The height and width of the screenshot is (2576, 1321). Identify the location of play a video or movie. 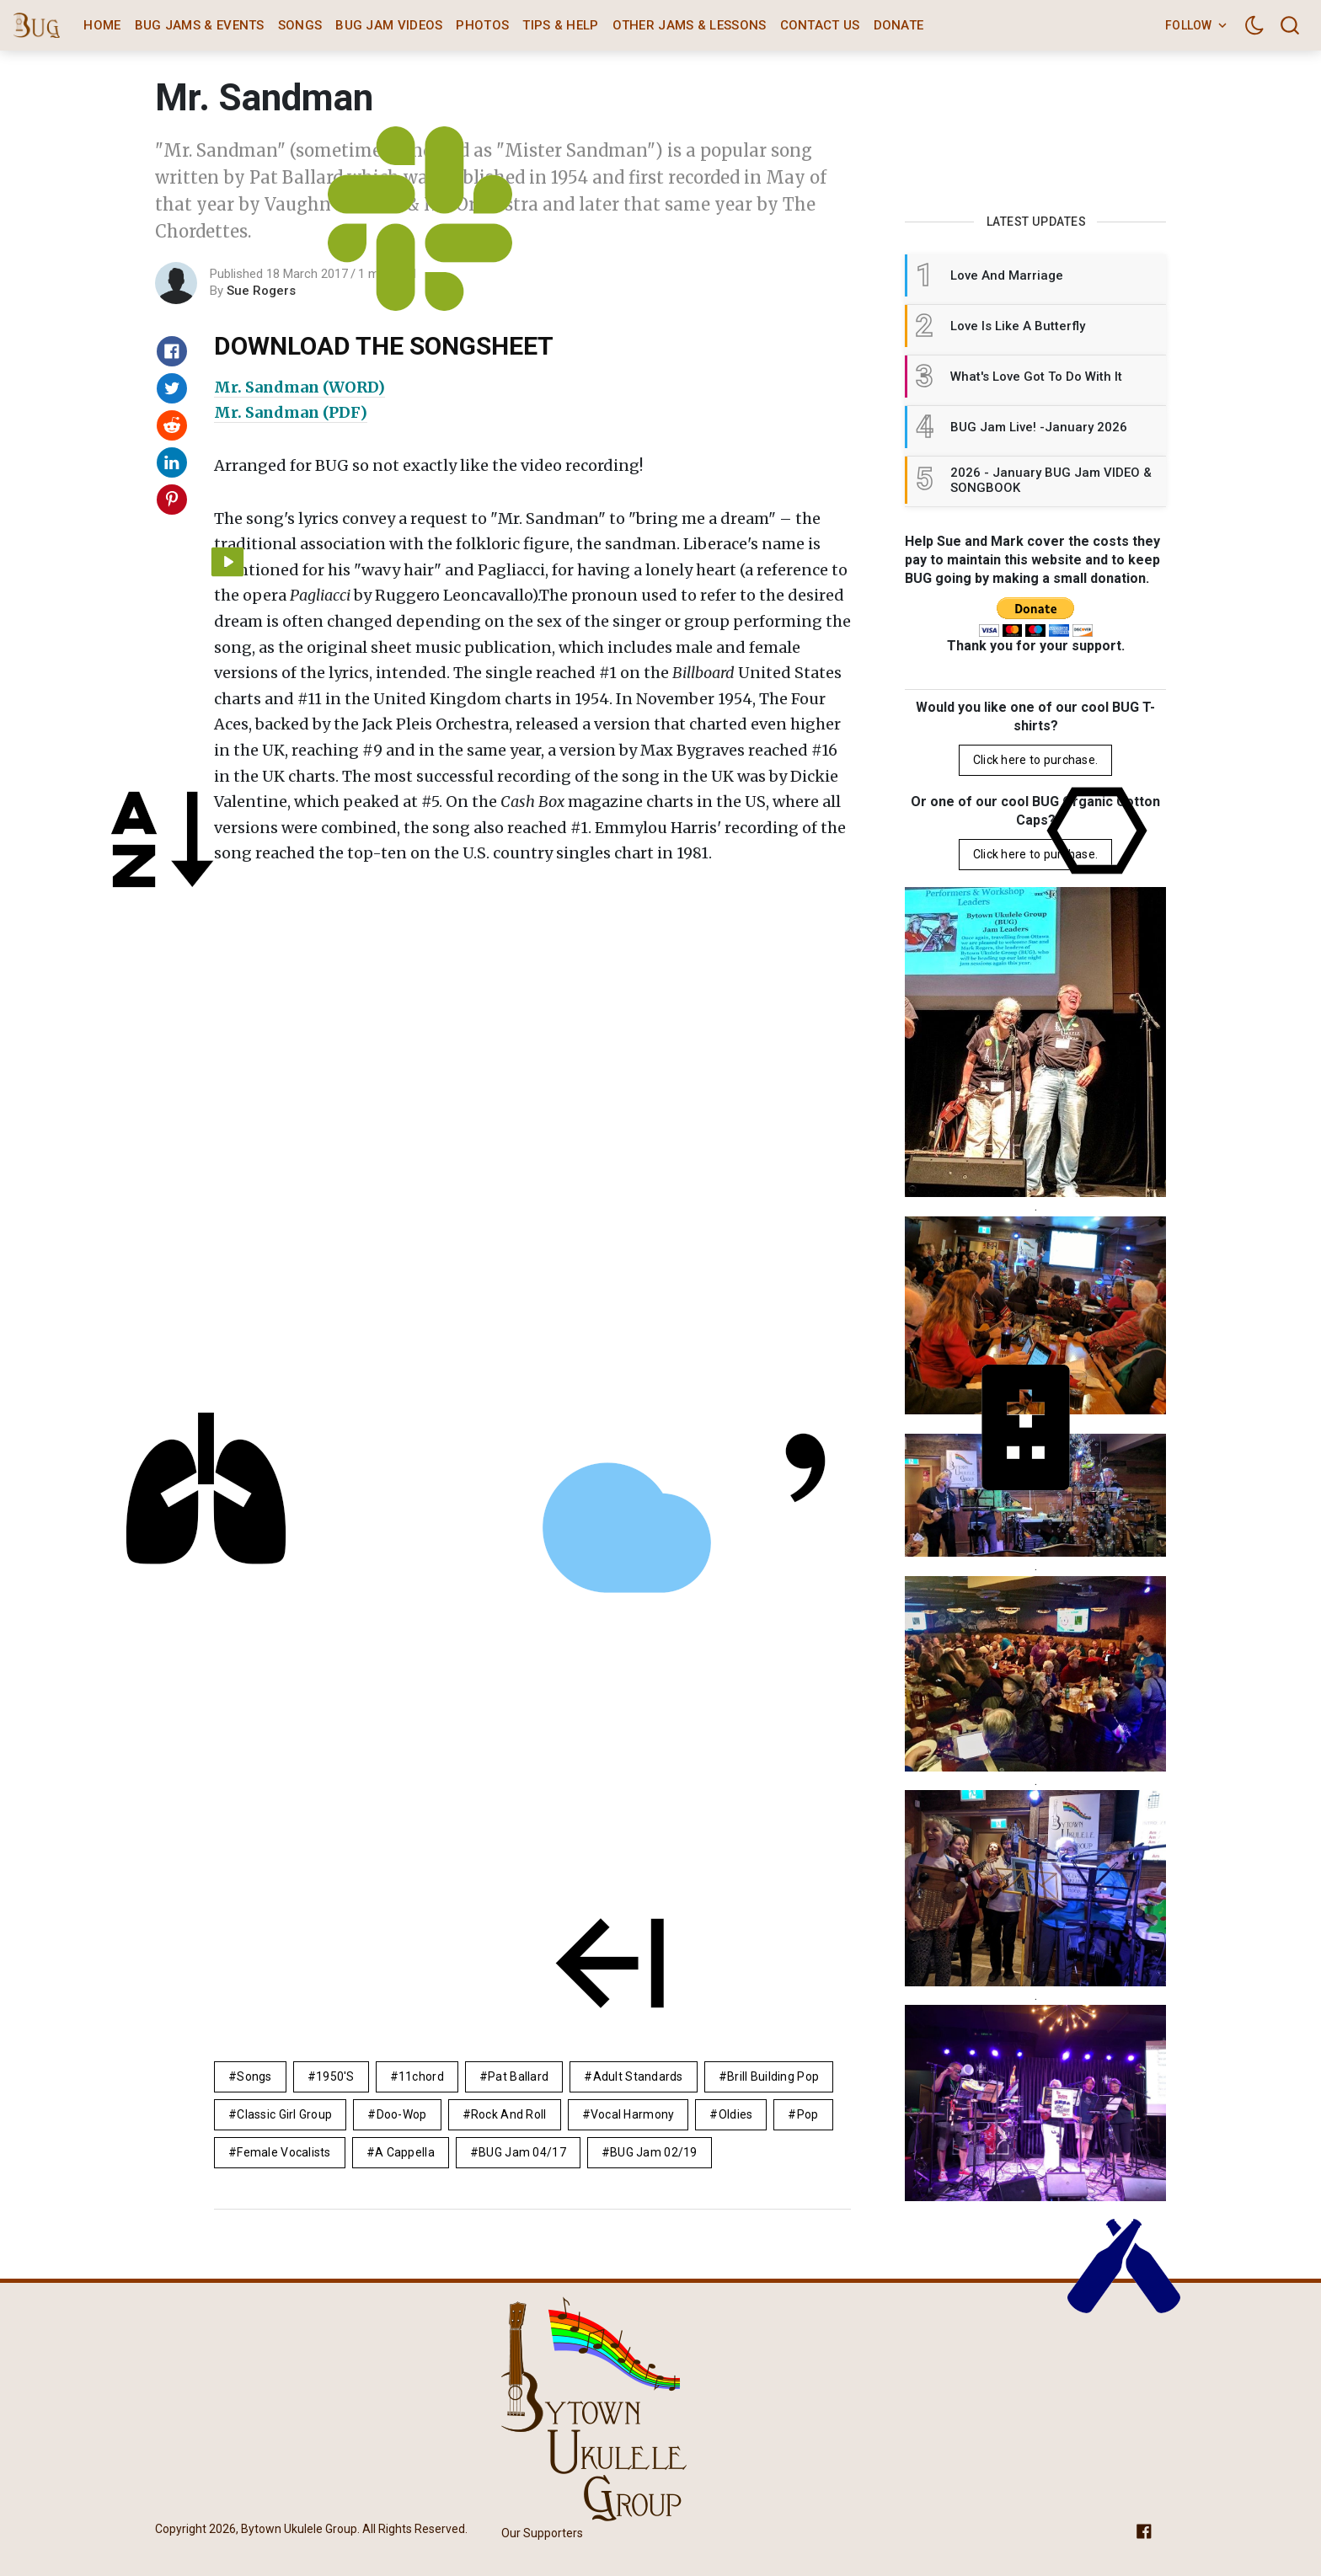
(227, 562).